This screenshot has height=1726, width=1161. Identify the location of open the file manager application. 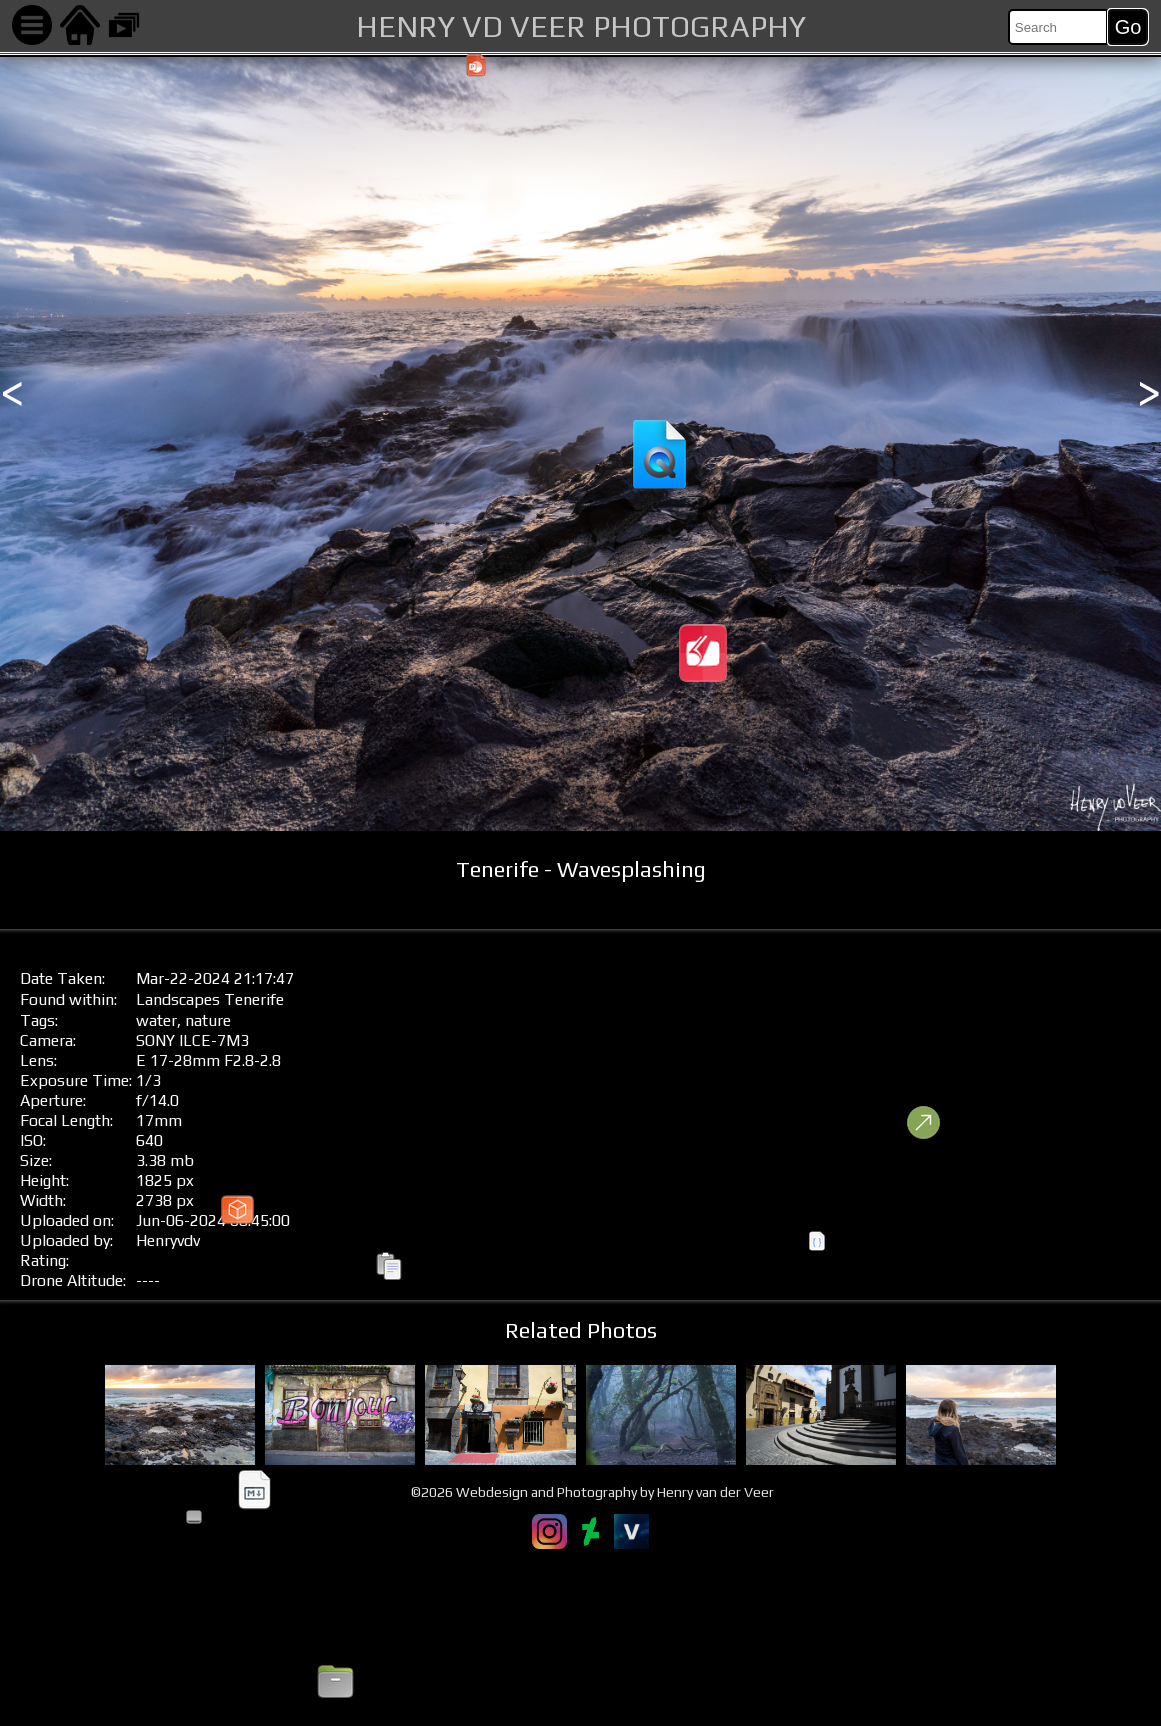
(335, 1681).